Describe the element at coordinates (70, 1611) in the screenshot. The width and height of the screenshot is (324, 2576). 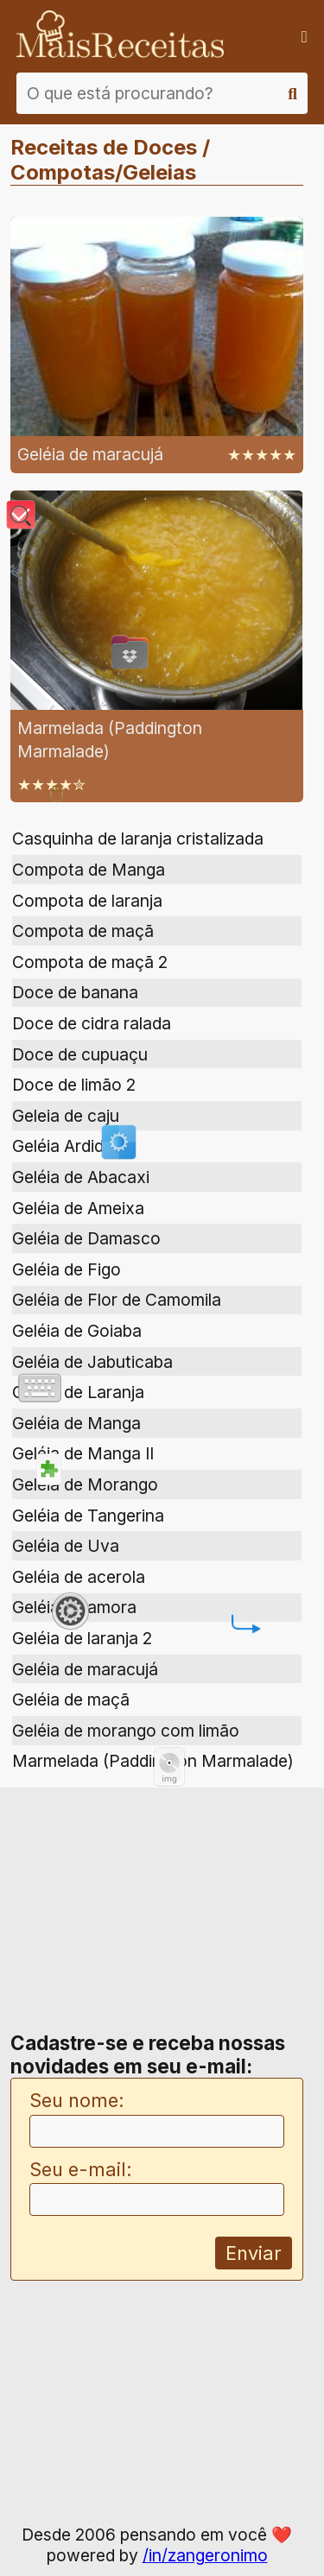
I see `view or edit document properties` at that location.